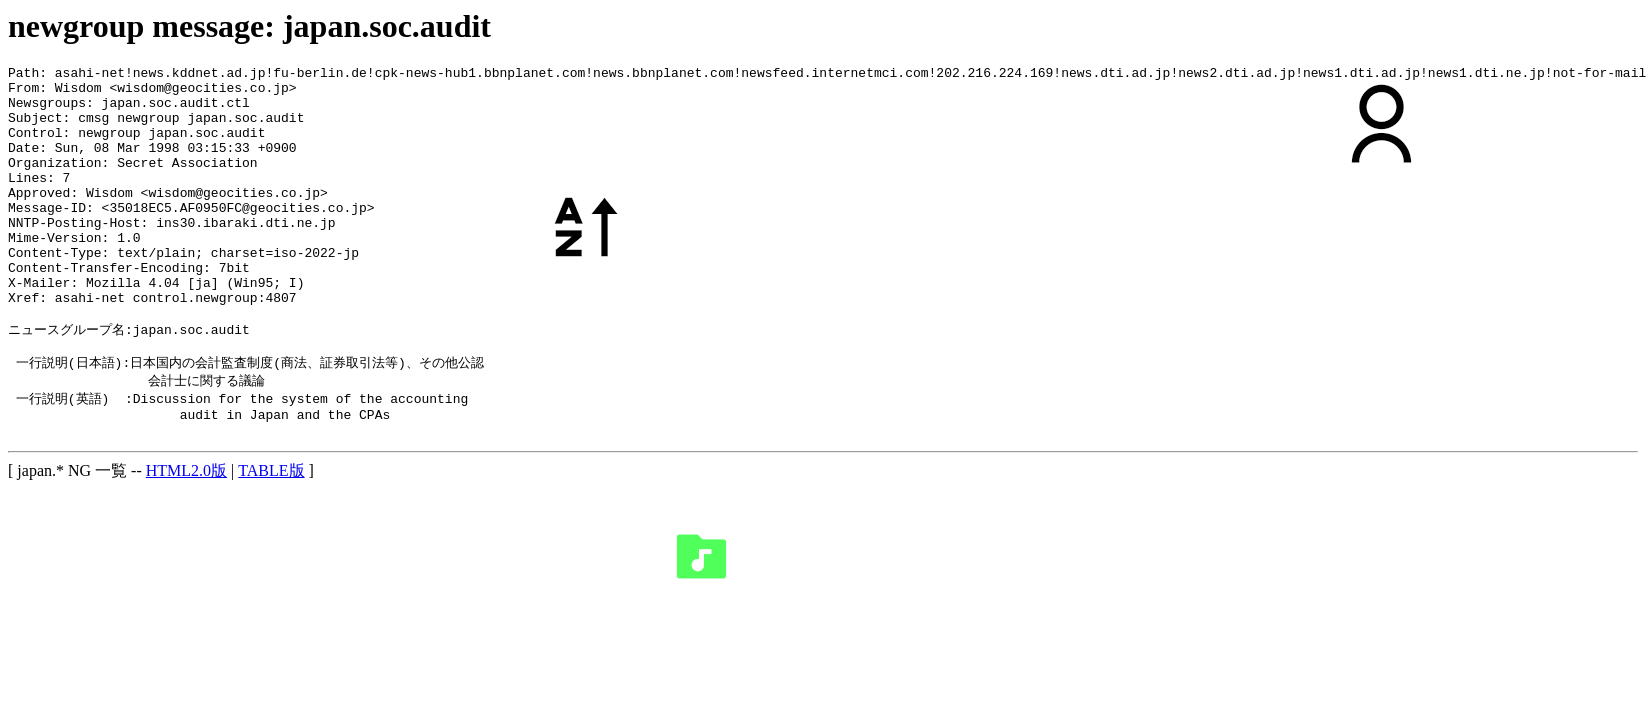  What do you see at coordinates (1381, 125) in the screenshot?
I see `view your profile` at bounding box center [1381, 125].